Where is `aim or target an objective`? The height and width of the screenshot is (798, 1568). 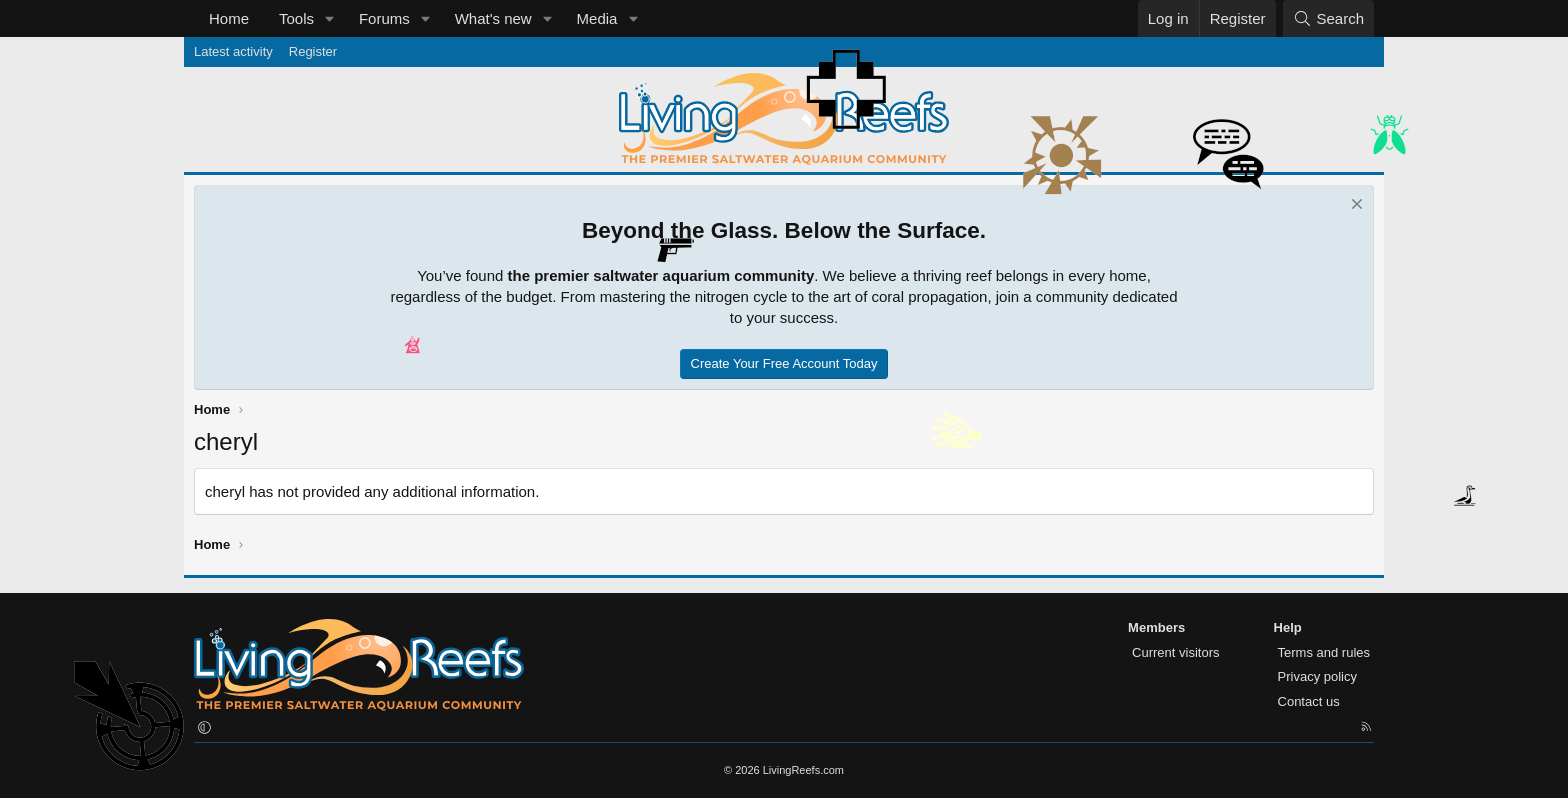 aim or target an objective is located at coordinates (129, 716).